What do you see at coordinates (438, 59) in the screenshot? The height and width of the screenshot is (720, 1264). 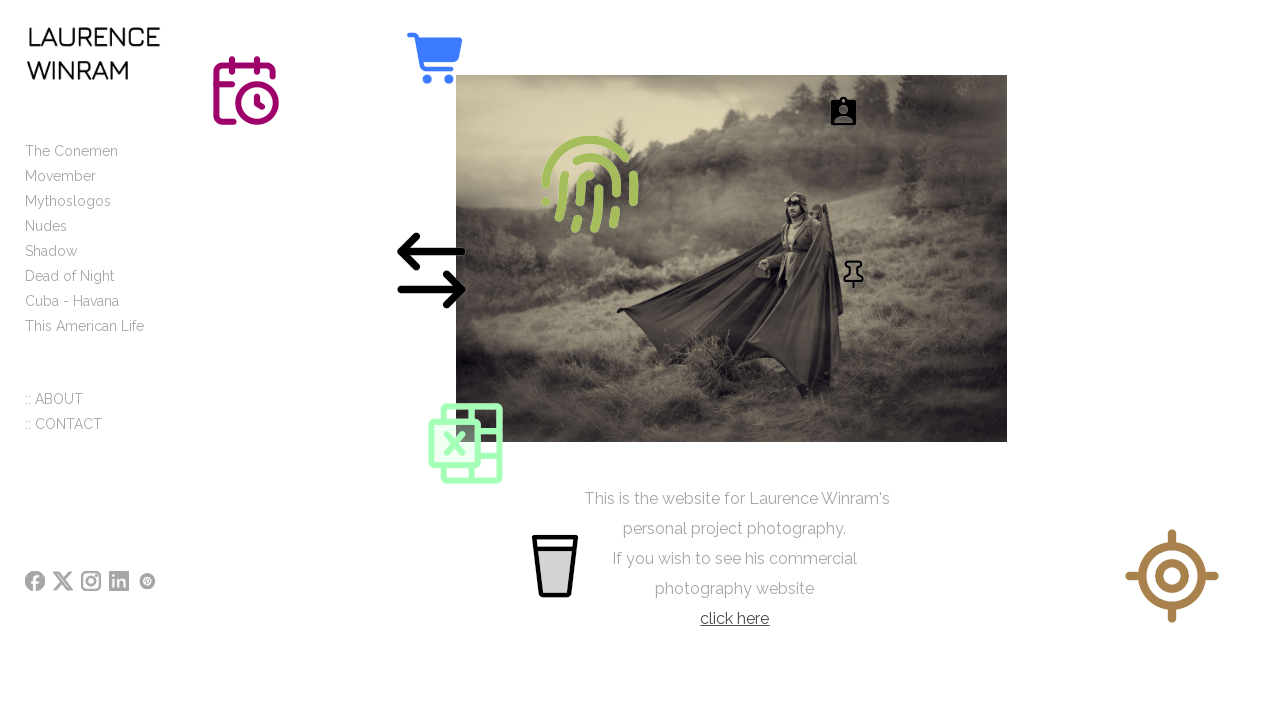 I see `view your shopping cart` at bounding box center [438, 59].